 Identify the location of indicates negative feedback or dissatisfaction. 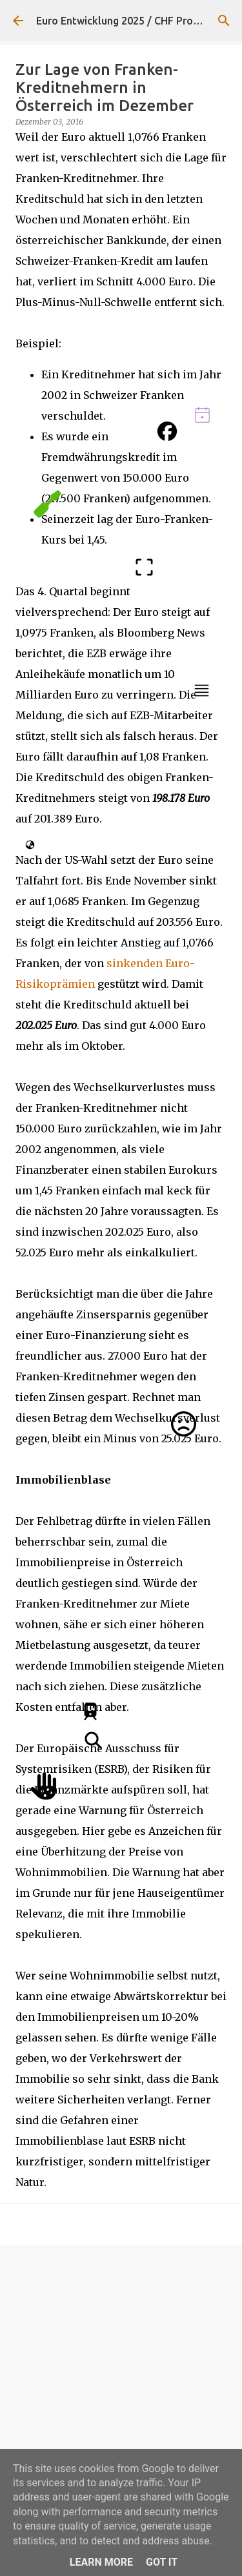
(183, 1424).